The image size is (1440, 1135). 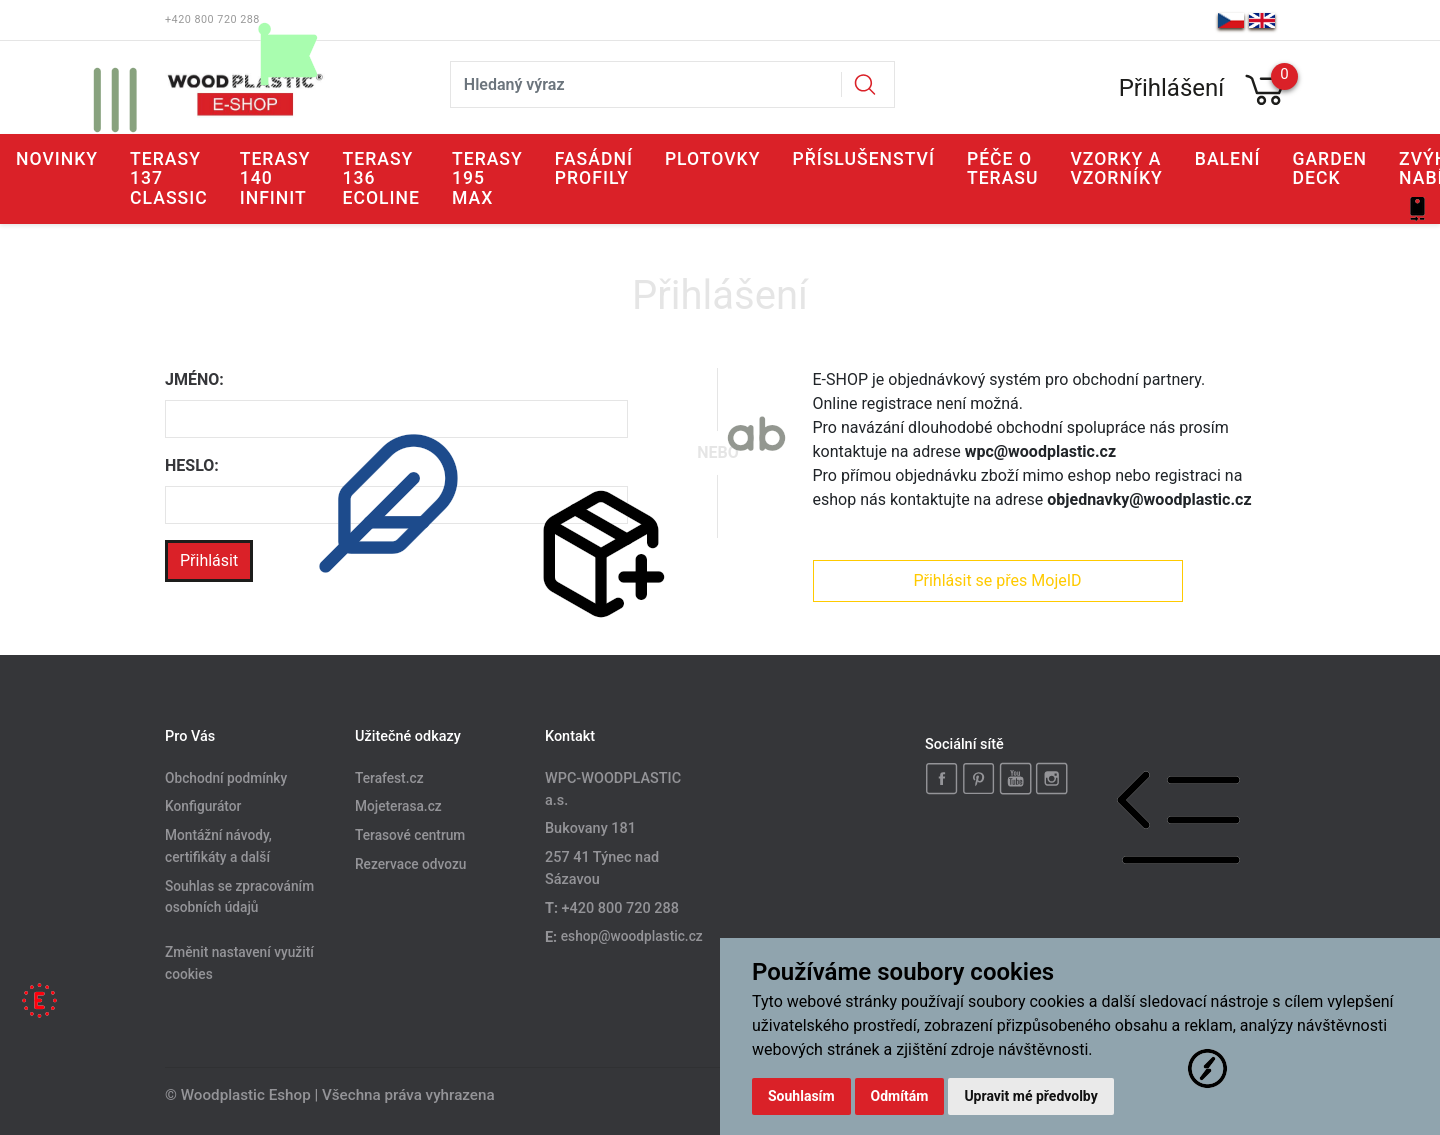 I want to click on font awesome brand logo, so click(x=288, y=54).